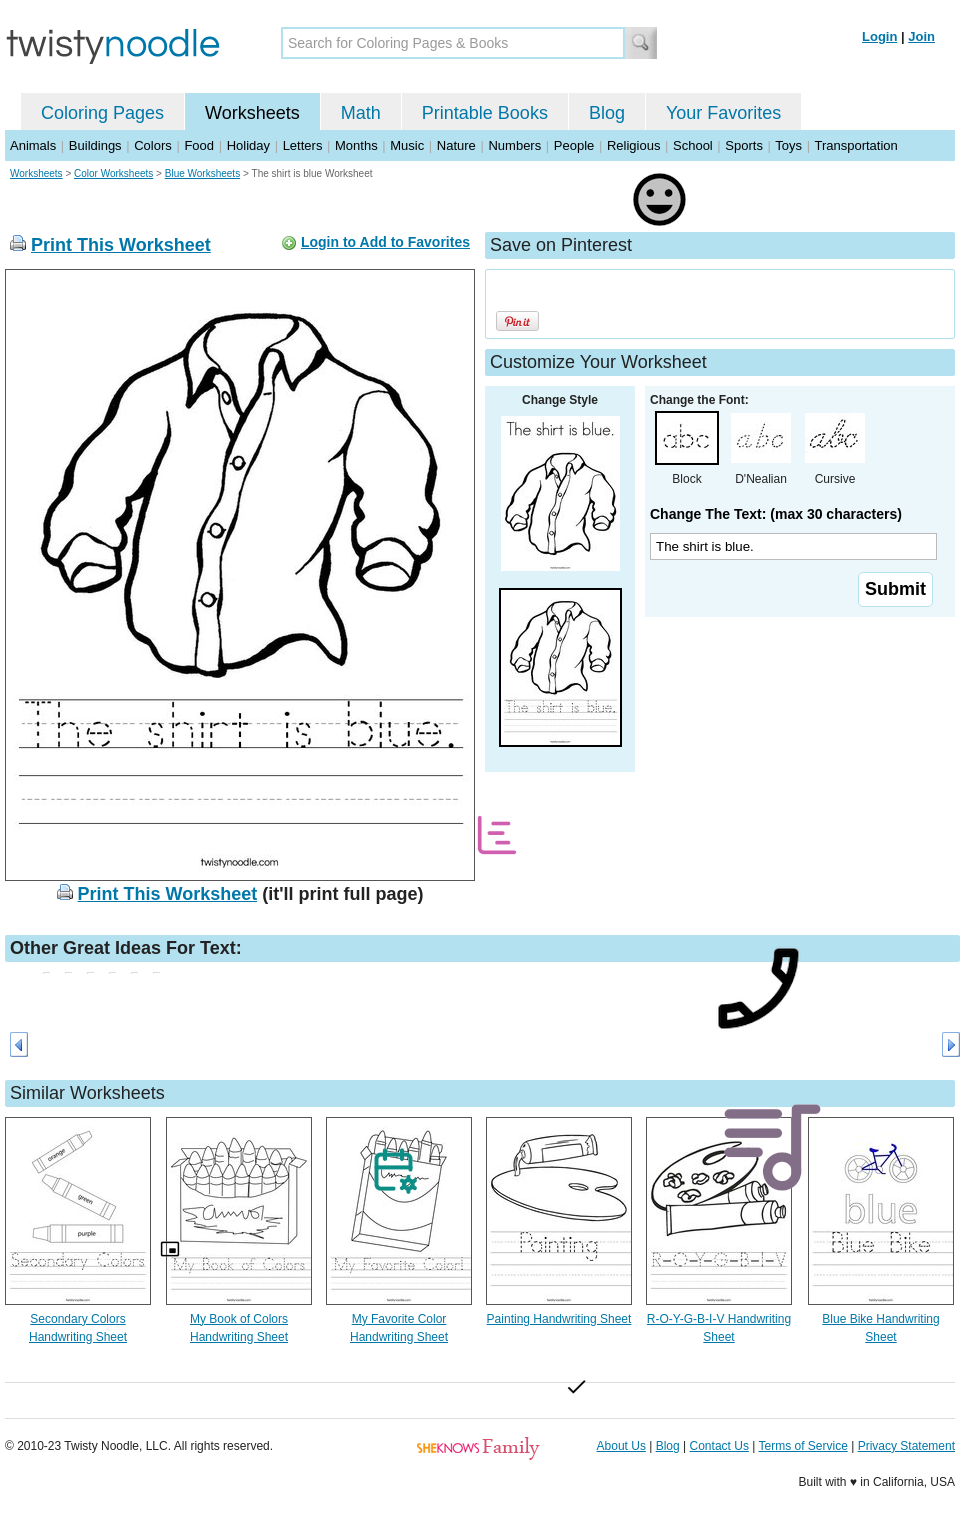 This screenshot has width=960, height=1527. What do you see at coordinates (659, 199) in the screenshot?
I see `select your current mood or emotional state` at bounding box center [659, 199].